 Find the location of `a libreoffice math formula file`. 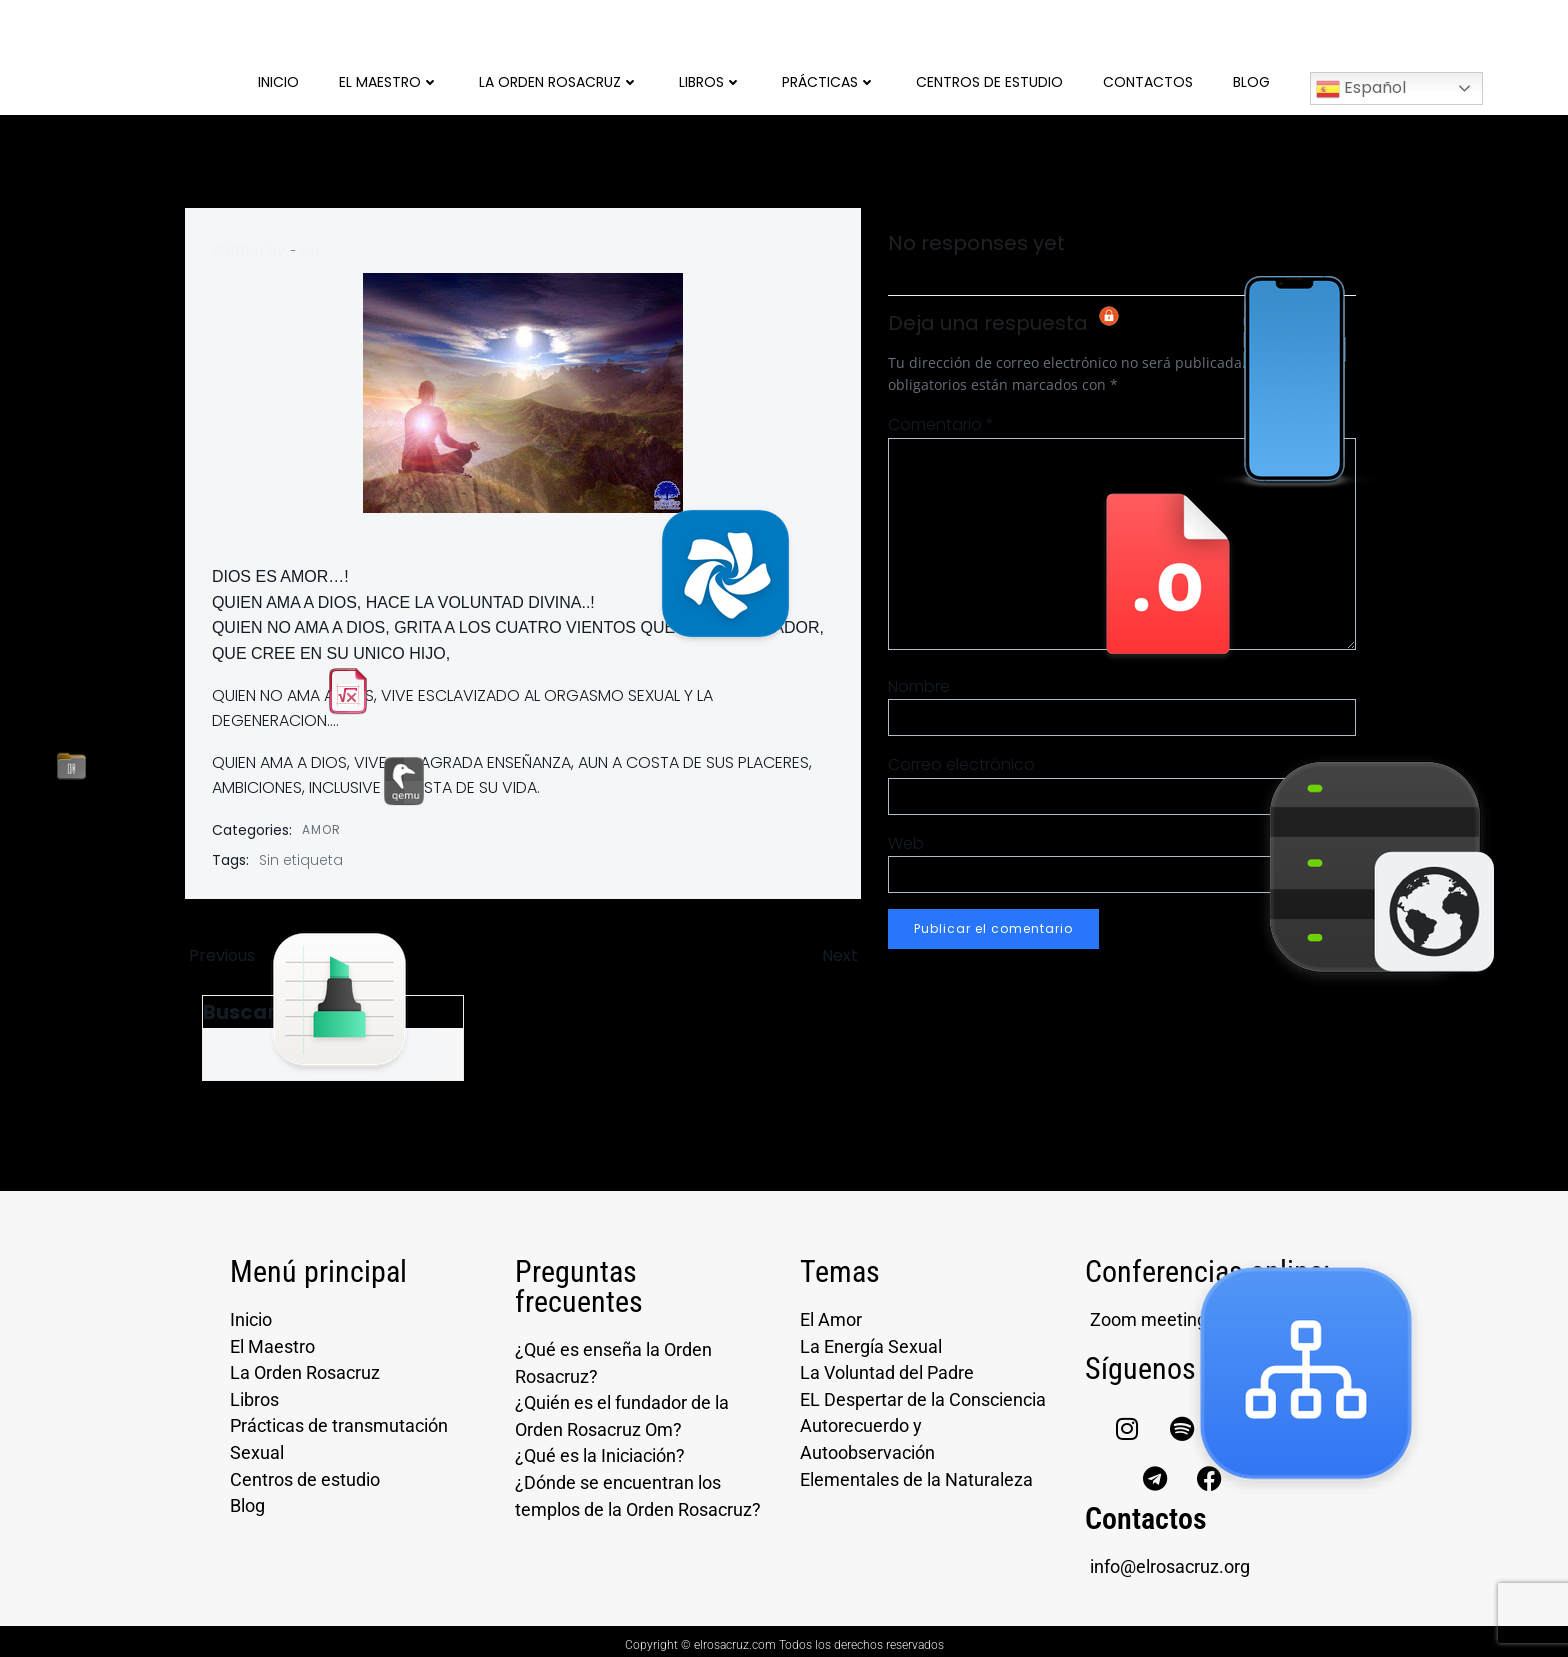

a libreoffice math formula file is located at coordinates (348, 691).